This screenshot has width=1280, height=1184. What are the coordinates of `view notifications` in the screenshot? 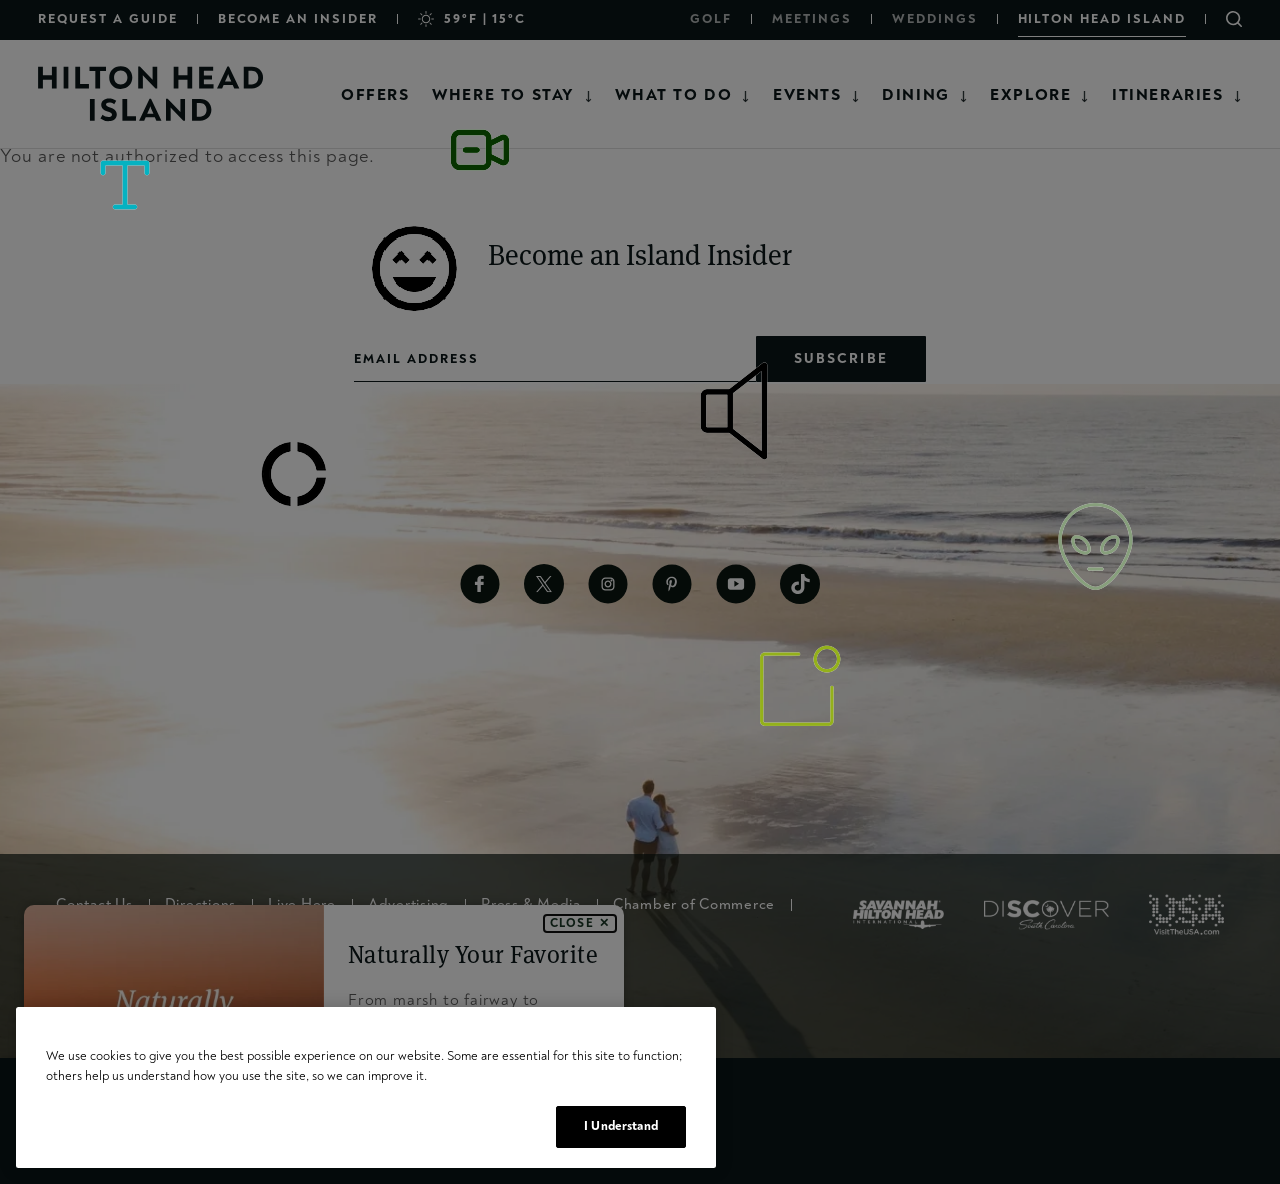 It's located at (798, 687).